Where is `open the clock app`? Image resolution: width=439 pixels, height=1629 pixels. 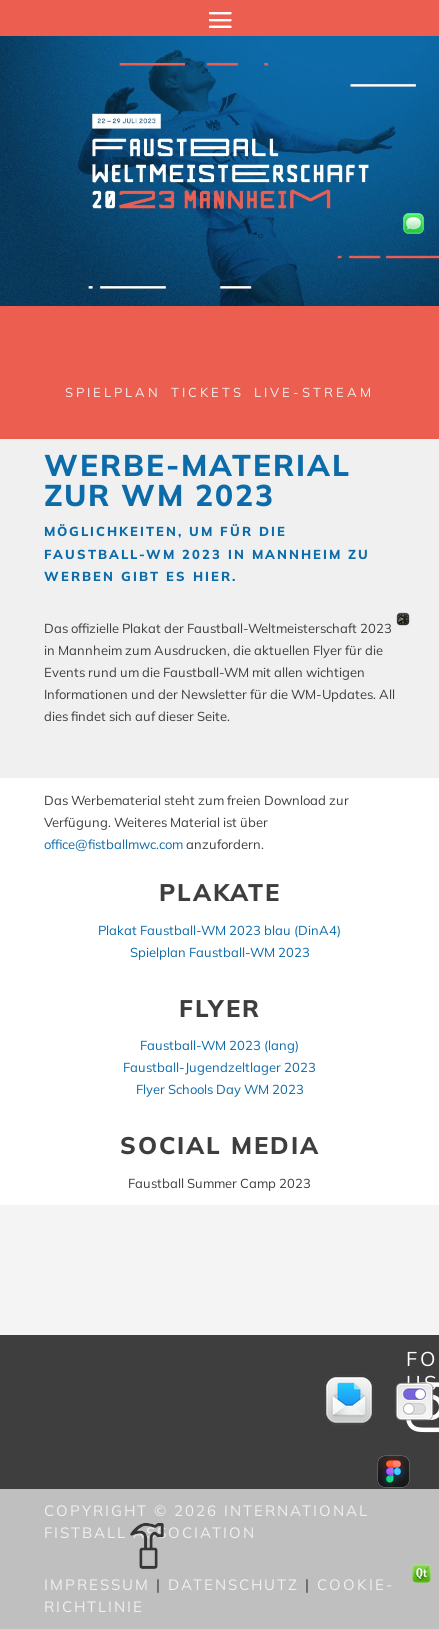
open the clock app is located at coordinates (403, 619).